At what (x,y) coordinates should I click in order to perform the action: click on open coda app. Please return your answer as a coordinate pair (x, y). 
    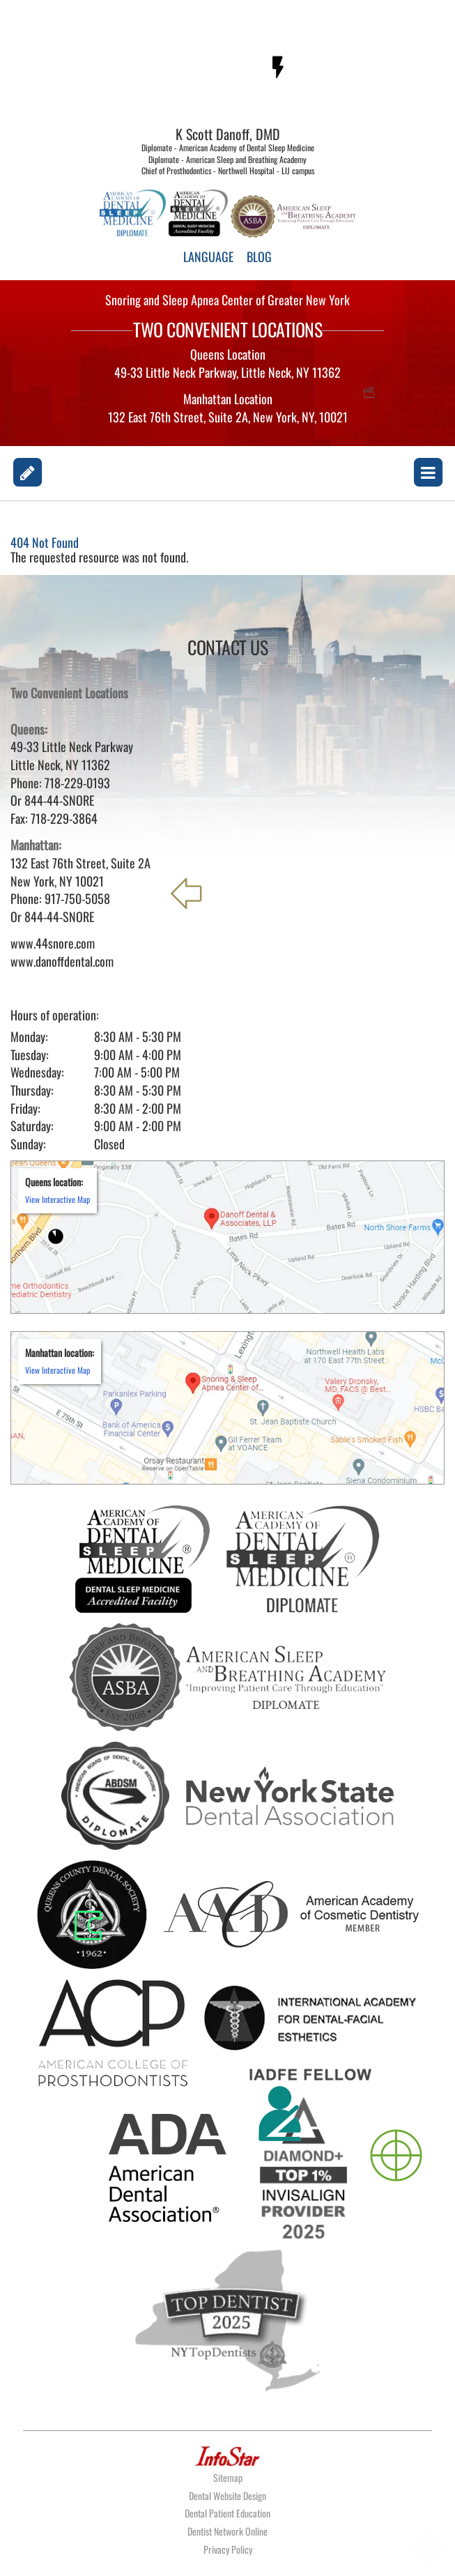
    Looking at the image, I should click on (88, 1925).